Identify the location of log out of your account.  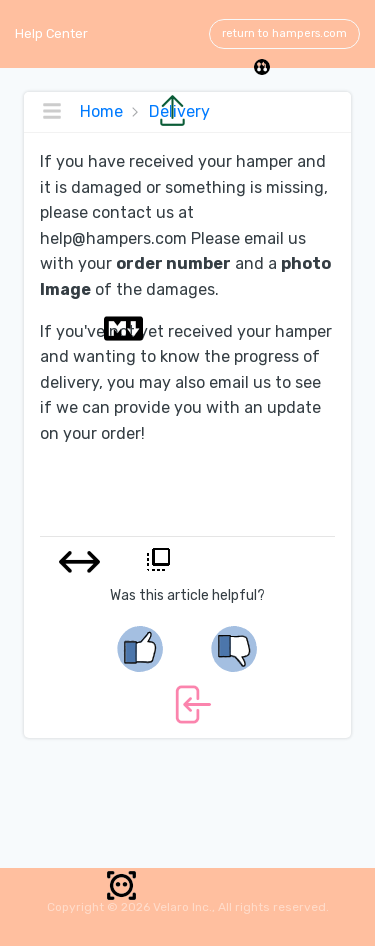
(190, 704).